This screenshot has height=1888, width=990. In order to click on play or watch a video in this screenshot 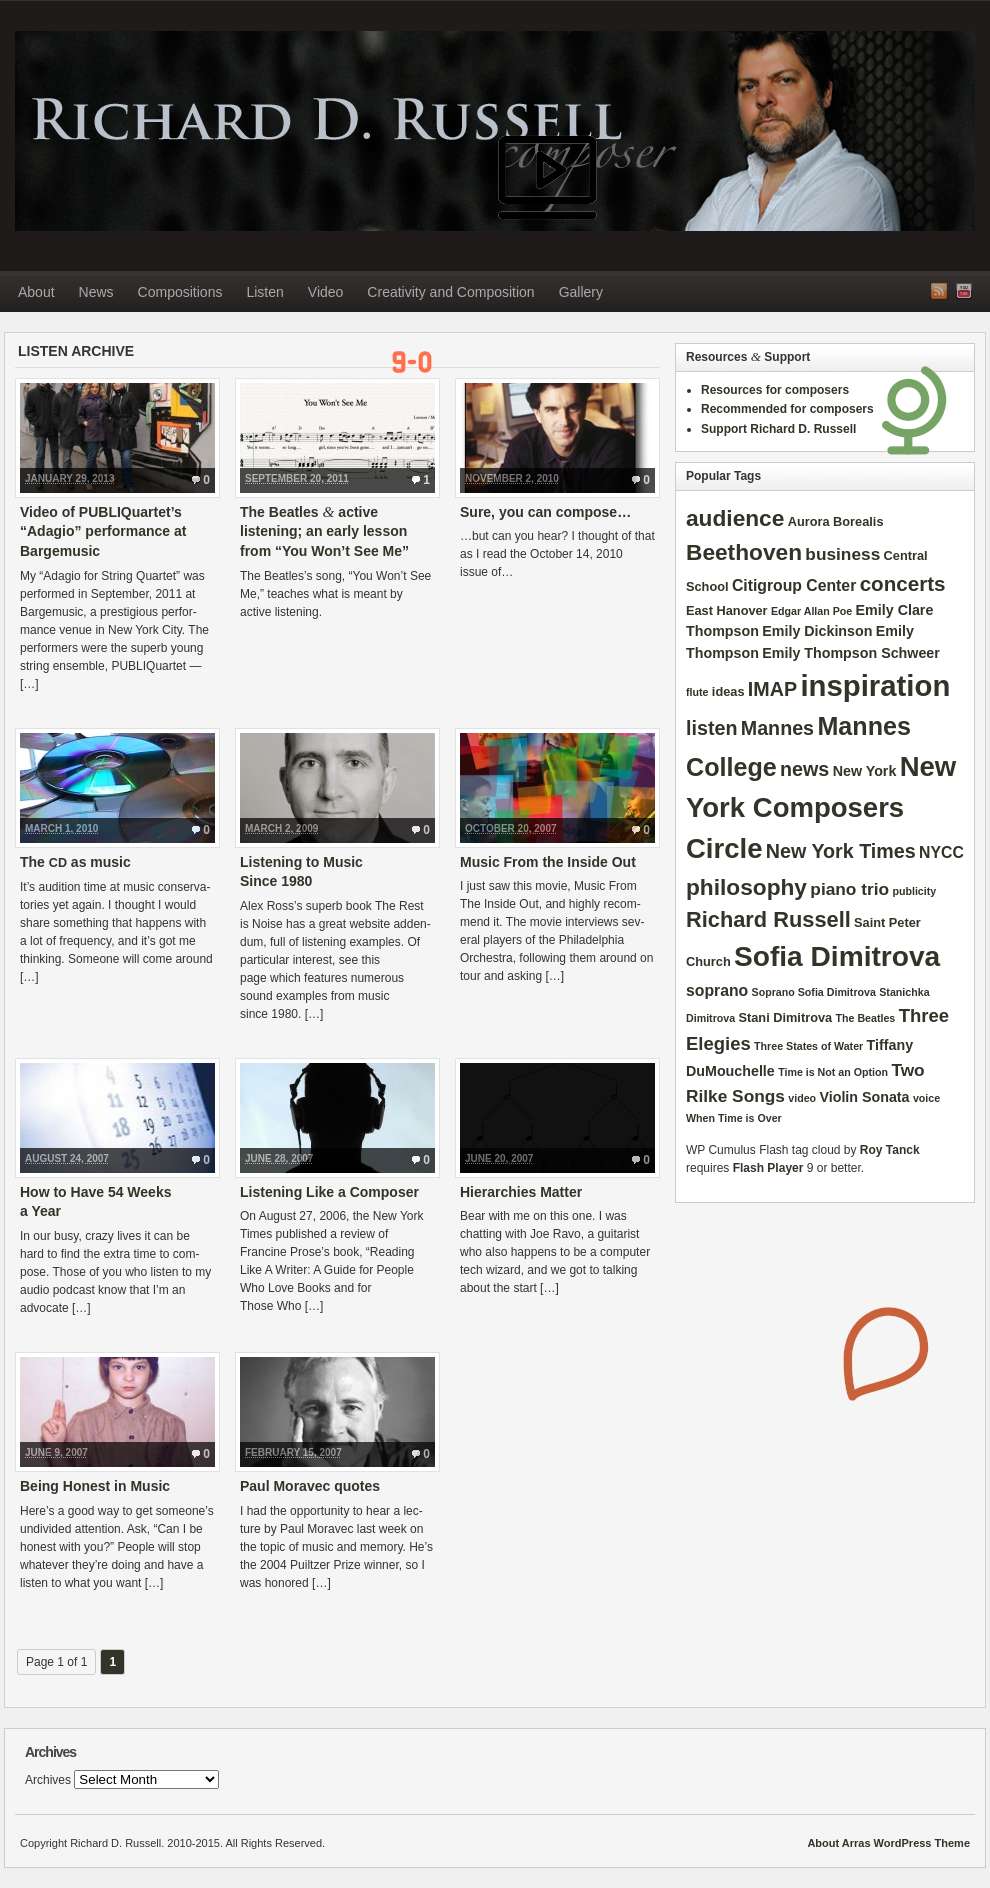, I will do `click(547, 177)`.